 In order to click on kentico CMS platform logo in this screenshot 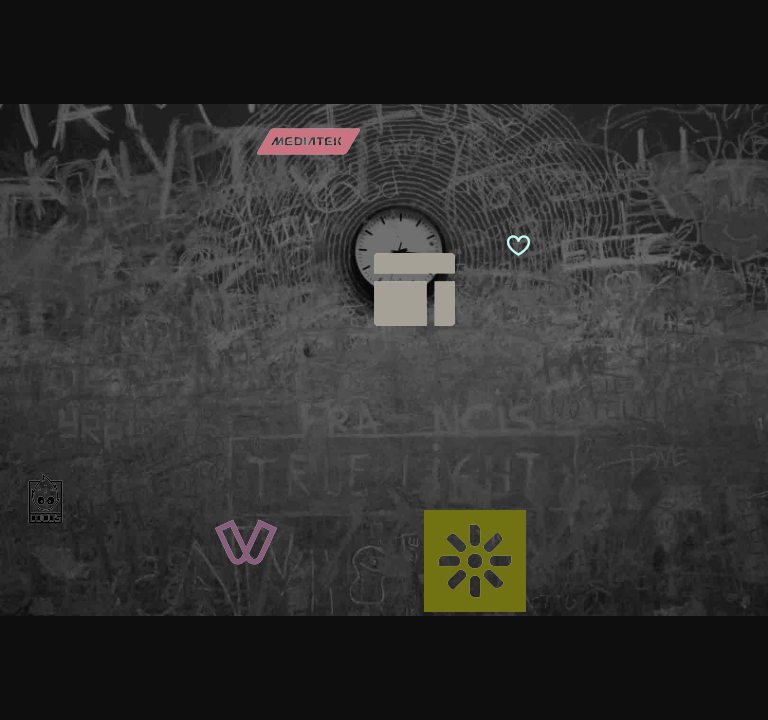, I will do `click(475, 561)`.